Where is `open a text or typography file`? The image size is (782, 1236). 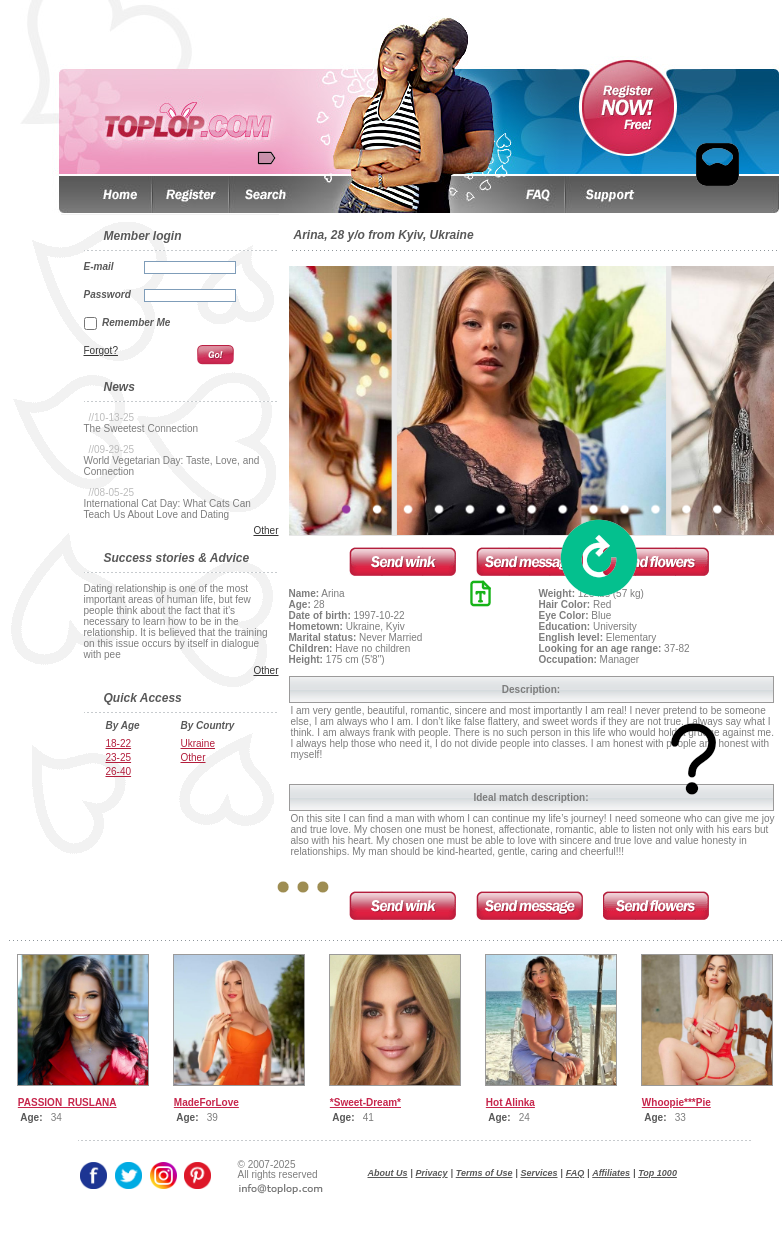
open a text or typography file is located at coordinates (480, 593).